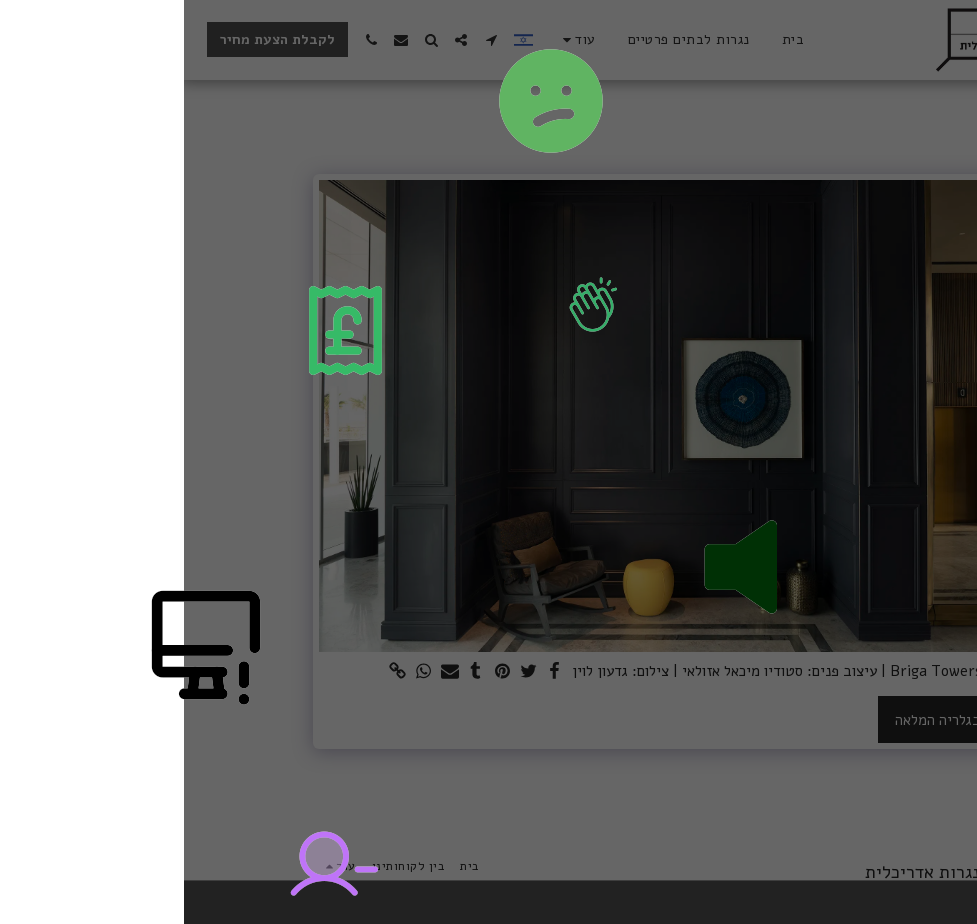  I want to click on remove a user or contact, so click(331, 866).